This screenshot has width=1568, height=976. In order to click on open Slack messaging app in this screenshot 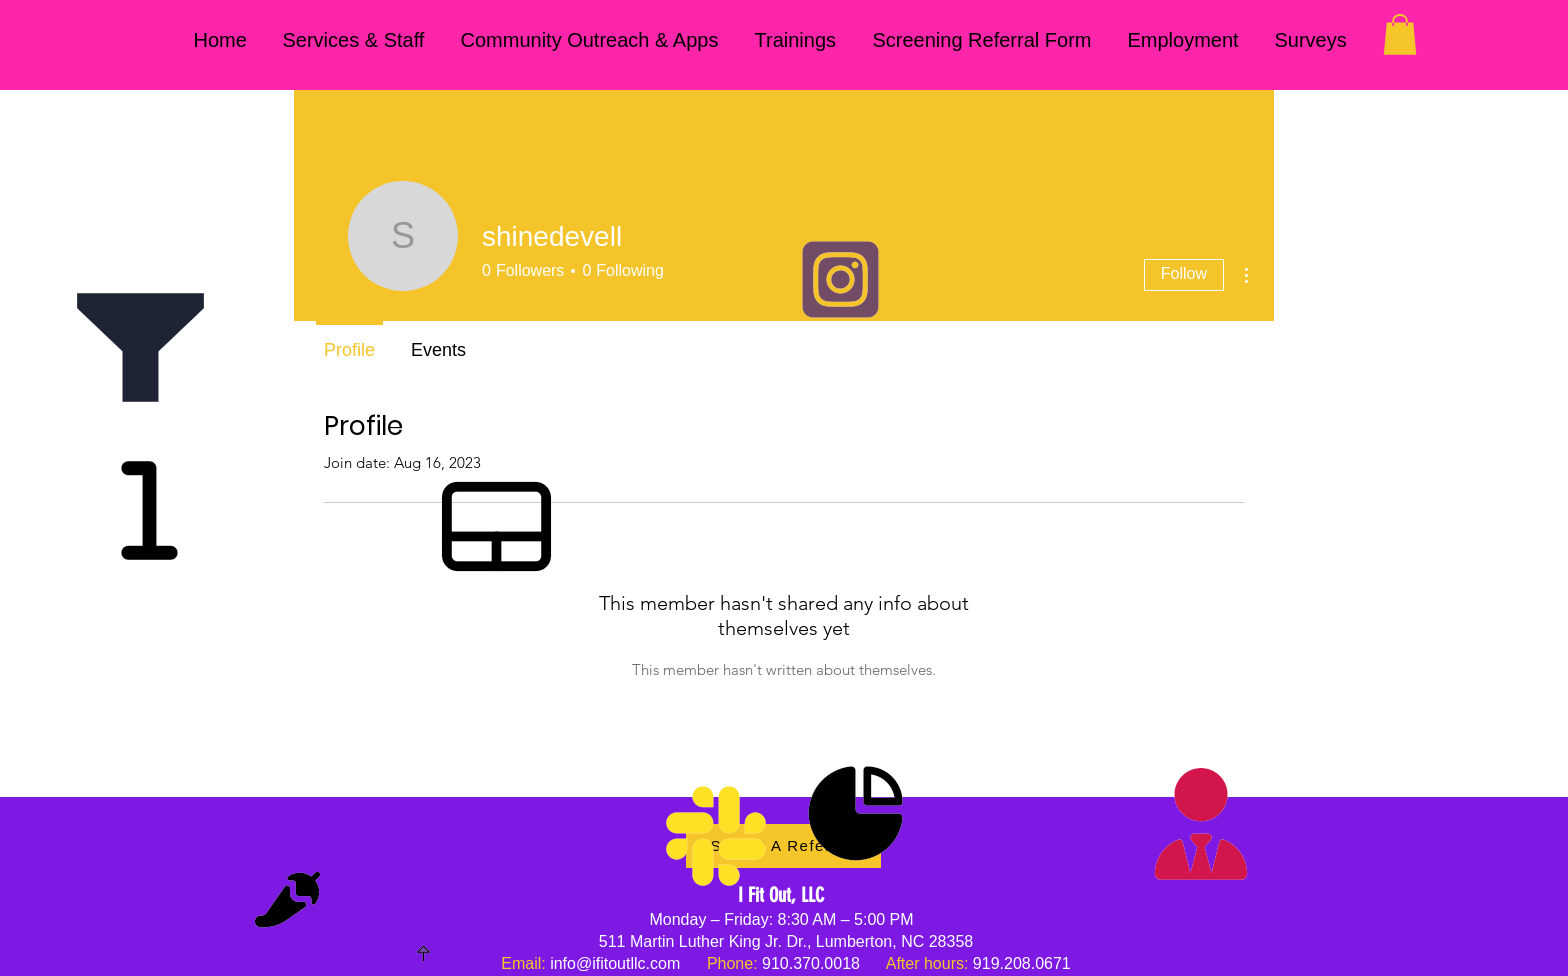, I will do `click(716, 836)`.